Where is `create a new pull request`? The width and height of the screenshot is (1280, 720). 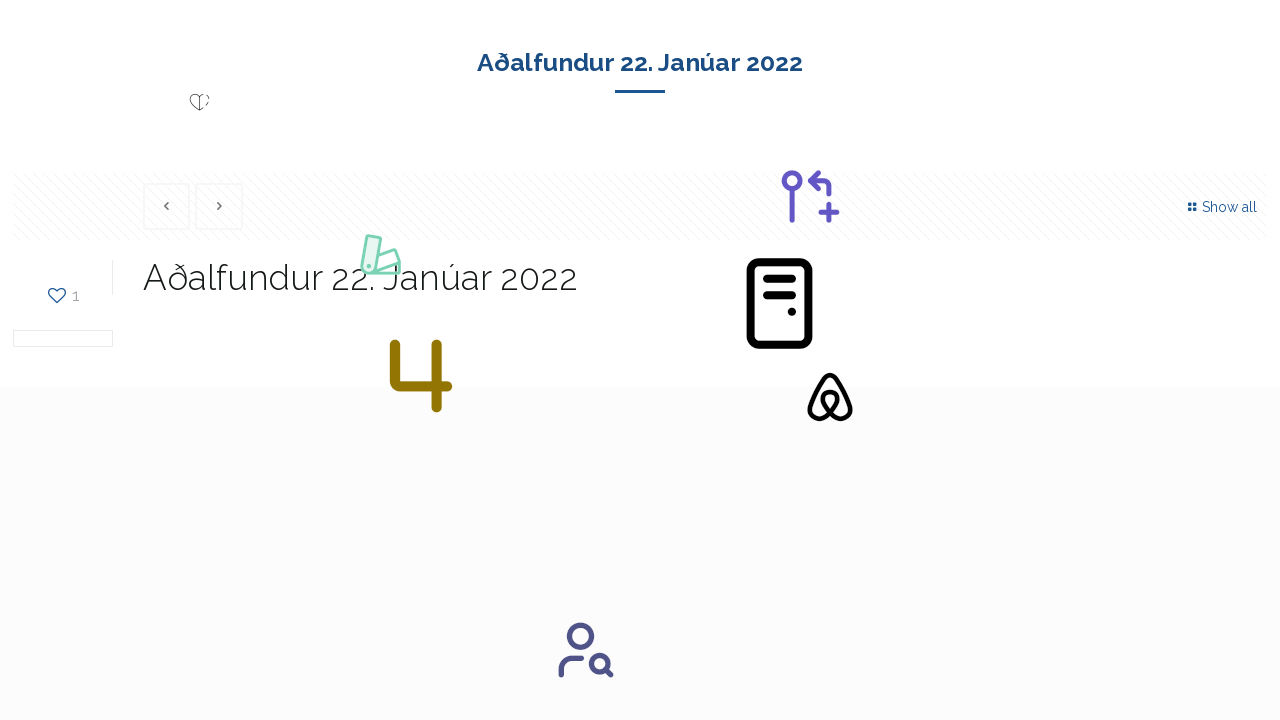 create a new pull request is located at coordinates (810, 196).